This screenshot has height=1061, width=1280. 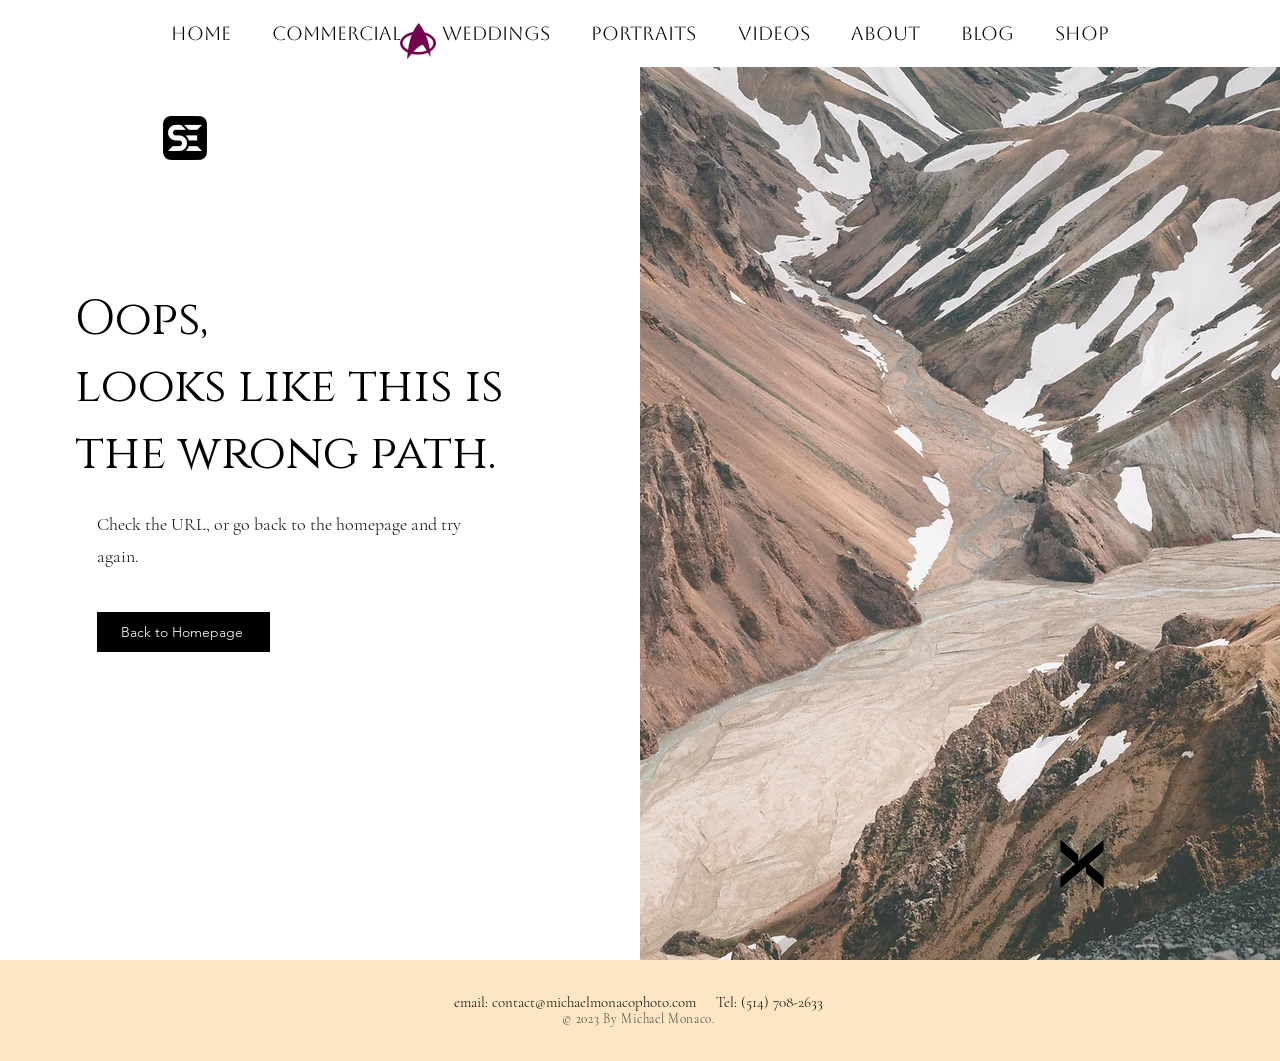 I want to click on open Subtitle Edit application, so click(x=185, y=138).